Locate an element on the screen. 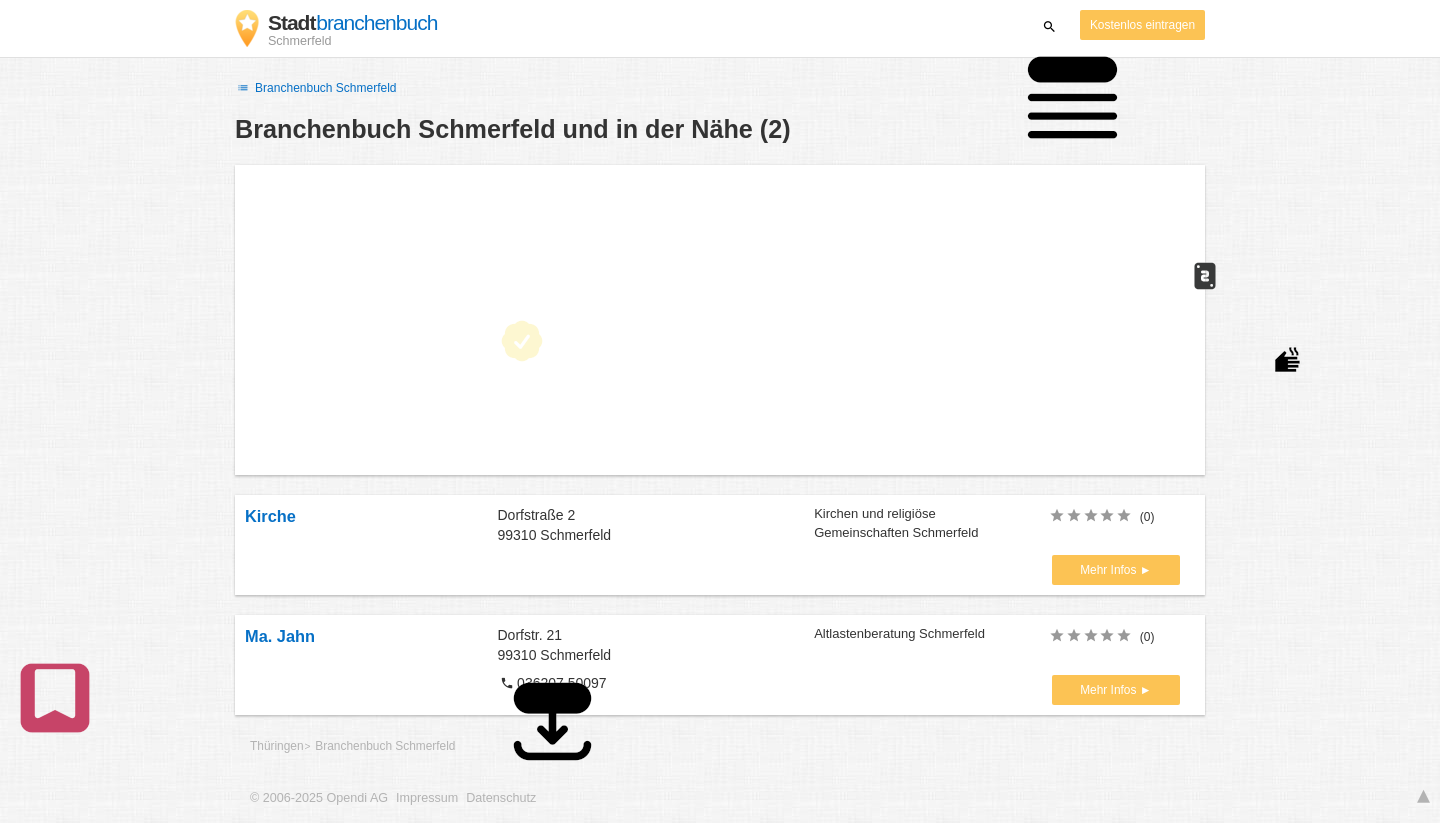 Image resolution: width=1440 pixels, height=823 pixels. view queue or playlist is located at coordinates (1072, 97).